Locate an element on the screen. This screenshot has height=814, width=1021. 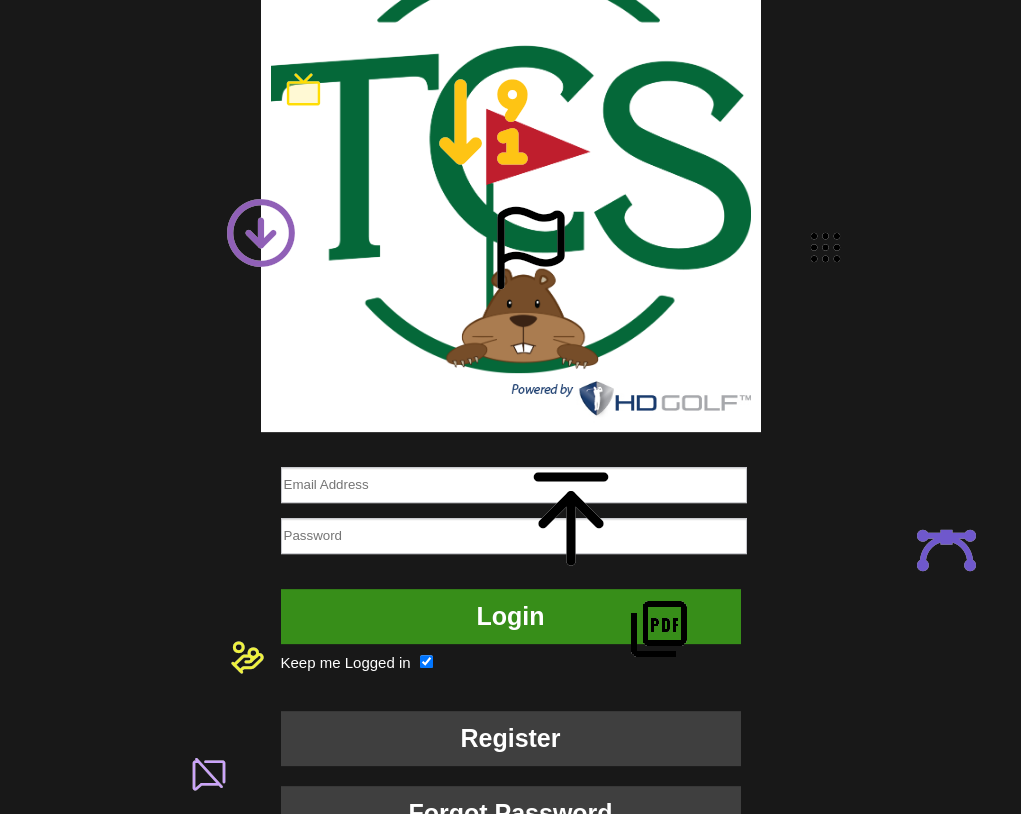
download file or content is located at coordinates (261, 233).